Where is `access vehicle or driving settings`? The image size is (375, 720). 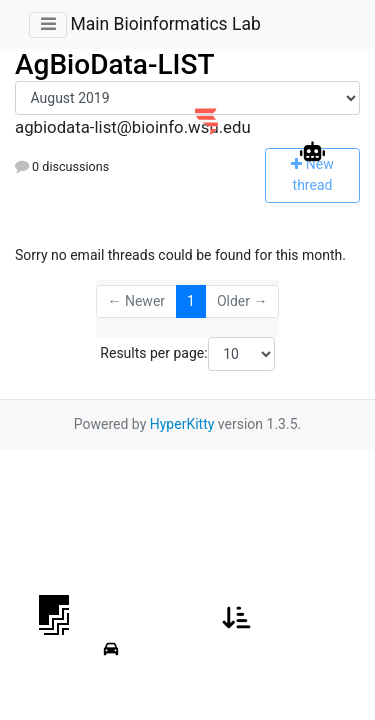 access vehicle or driving settings is located at coordinates (111, 649).